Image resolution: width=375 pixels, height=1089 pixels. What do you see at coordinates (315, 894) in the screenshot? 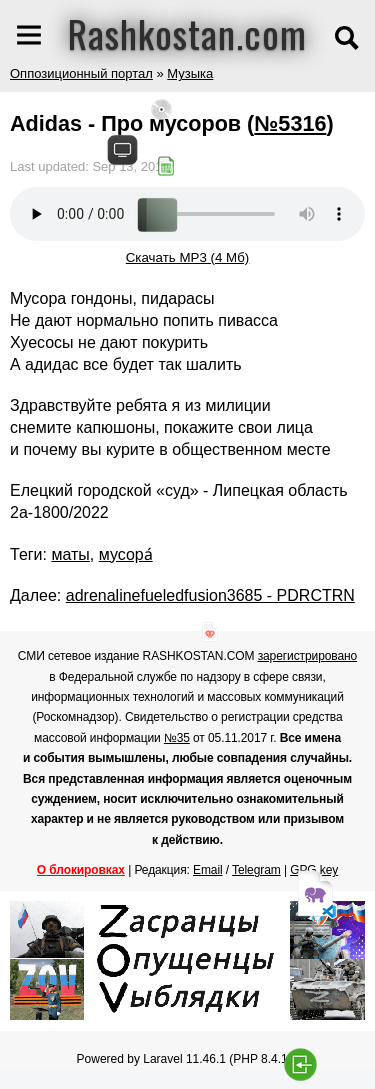
I see `open a PHP file in Visual Studio Code` at bounding box center [315, 894].